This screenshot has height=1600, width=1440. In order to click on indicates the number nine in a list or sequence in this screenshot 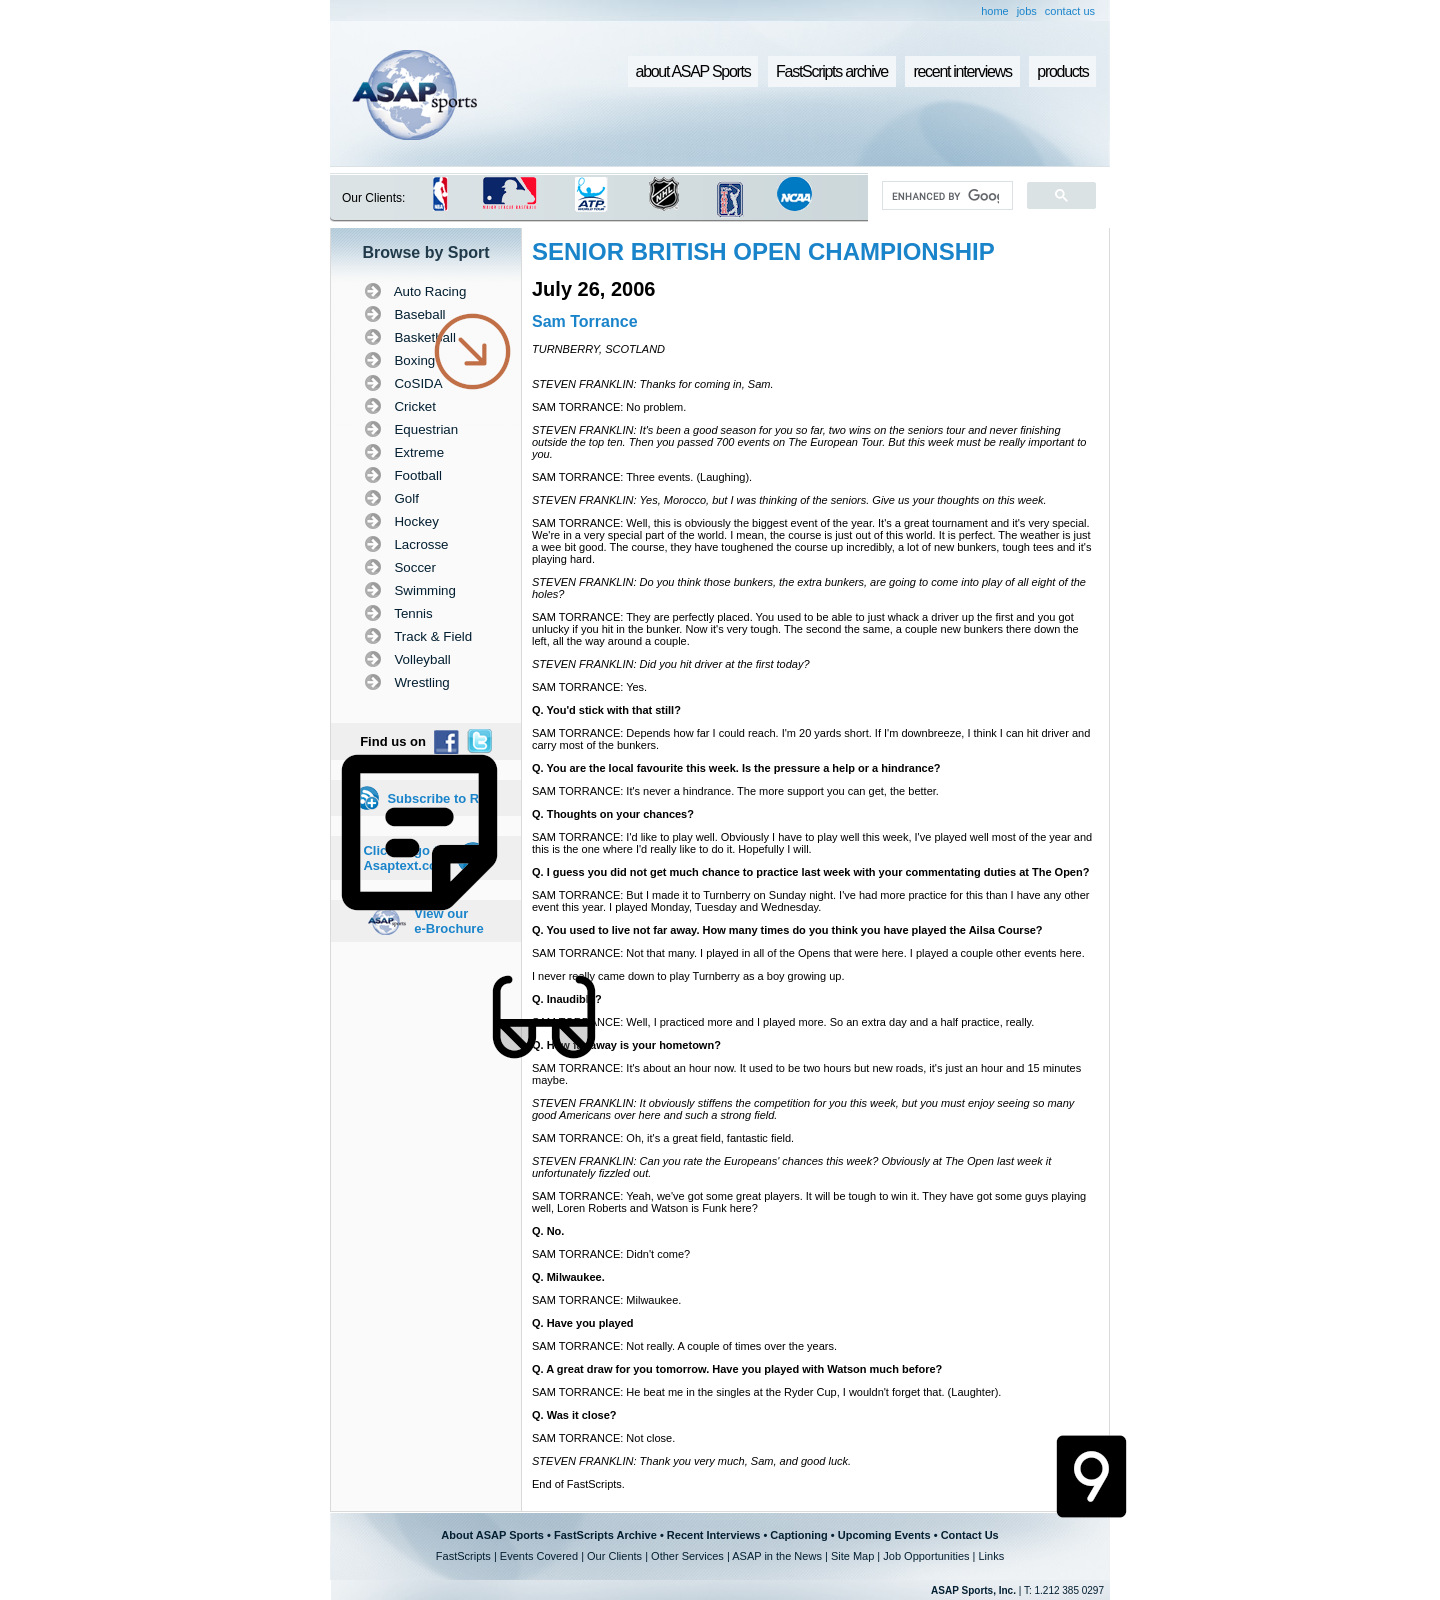, I will do `click(1091, 1476)`.